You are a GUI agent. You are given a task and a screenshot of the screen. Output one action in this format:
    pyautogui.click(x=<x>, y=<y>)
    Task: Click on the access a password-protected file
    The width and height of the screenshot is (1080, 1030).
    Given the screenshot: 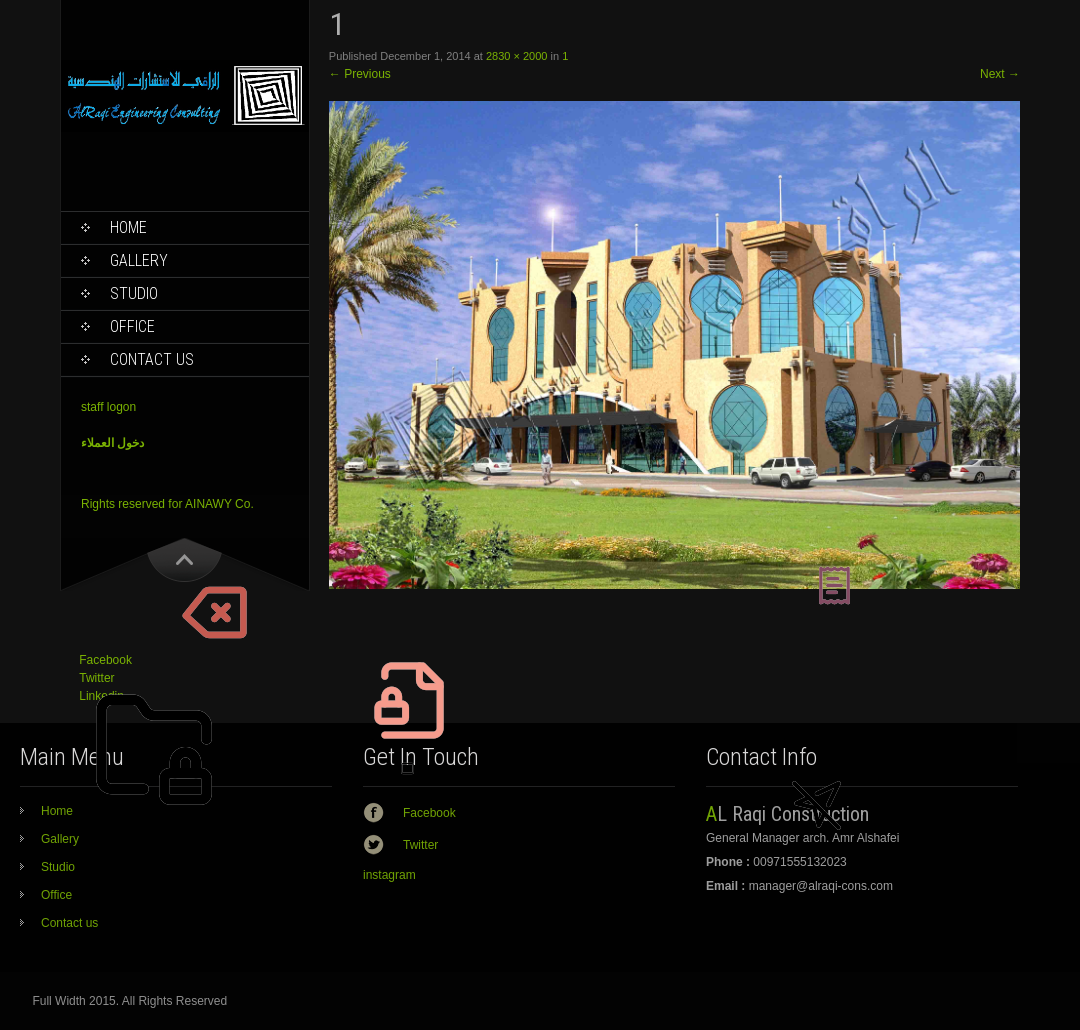 What is the action you would take?
    pyautogui.click(x=412, y=700)
    